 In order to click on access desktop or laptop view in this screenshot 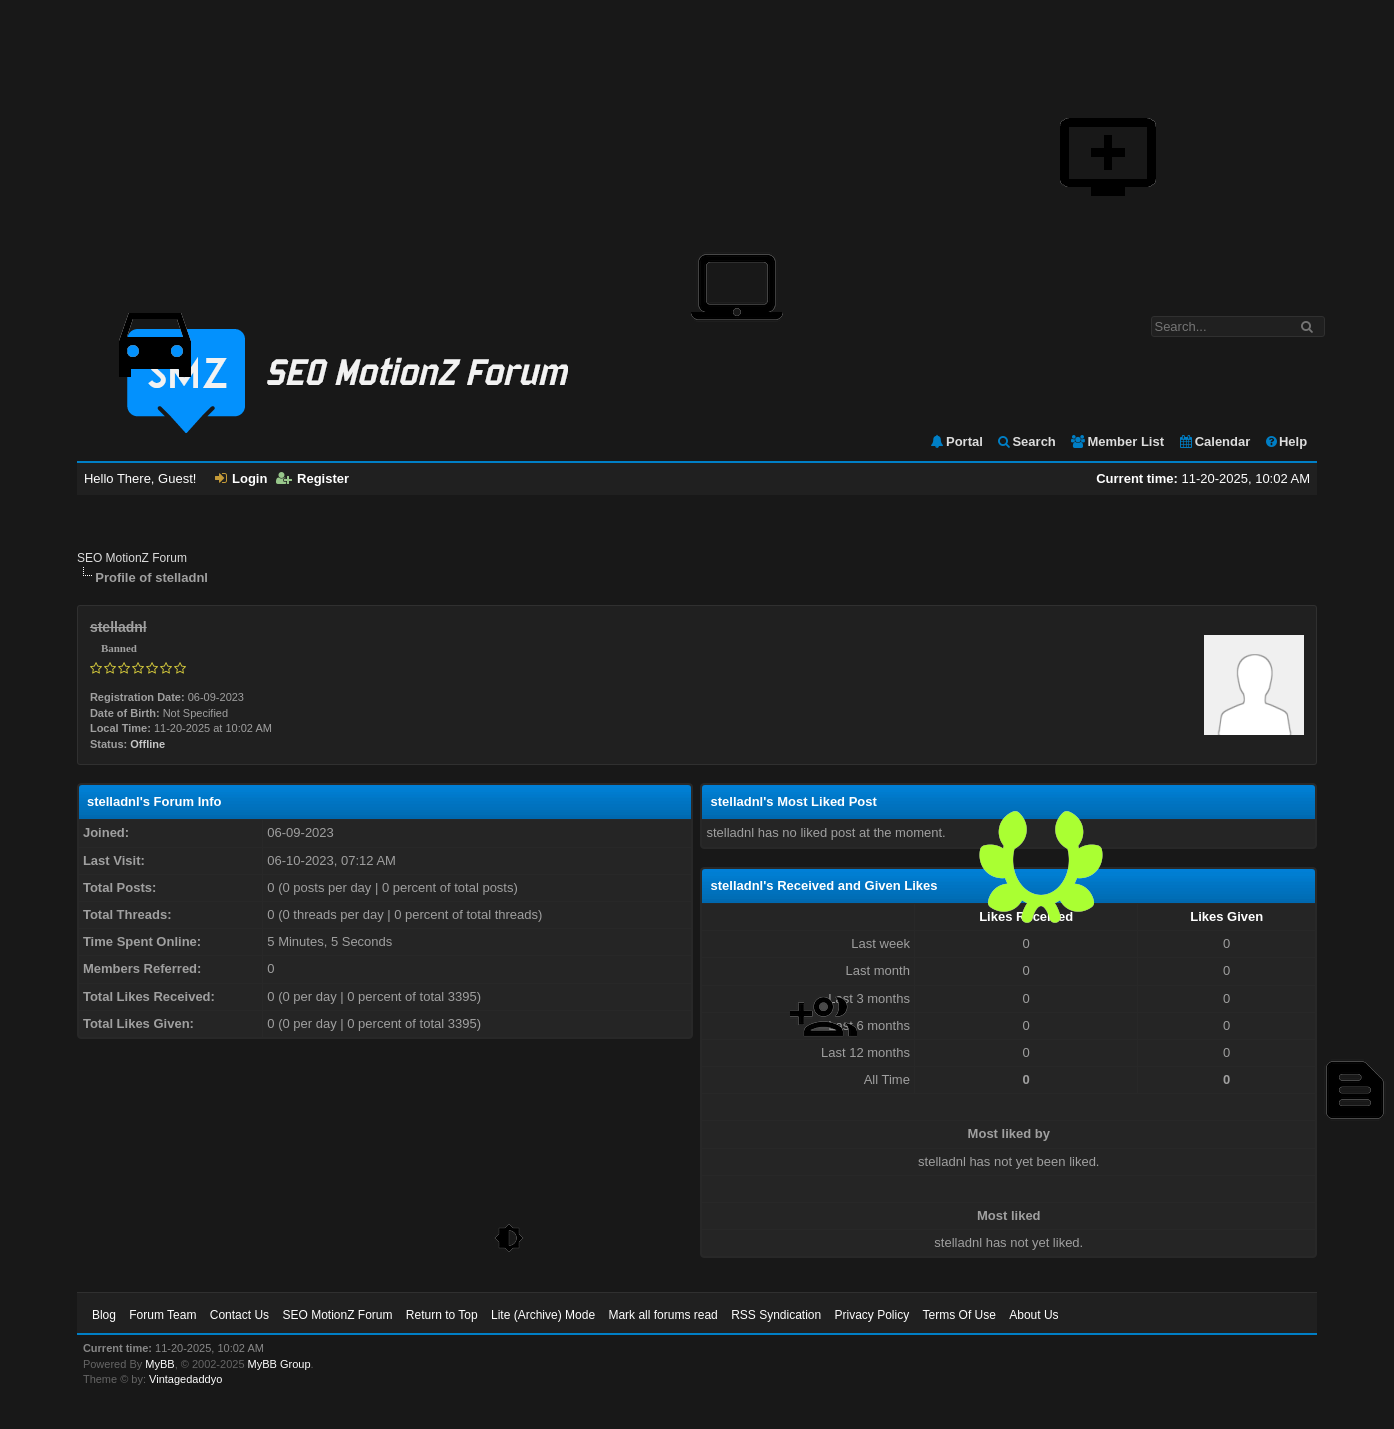, I will do `click(737, 289)`.